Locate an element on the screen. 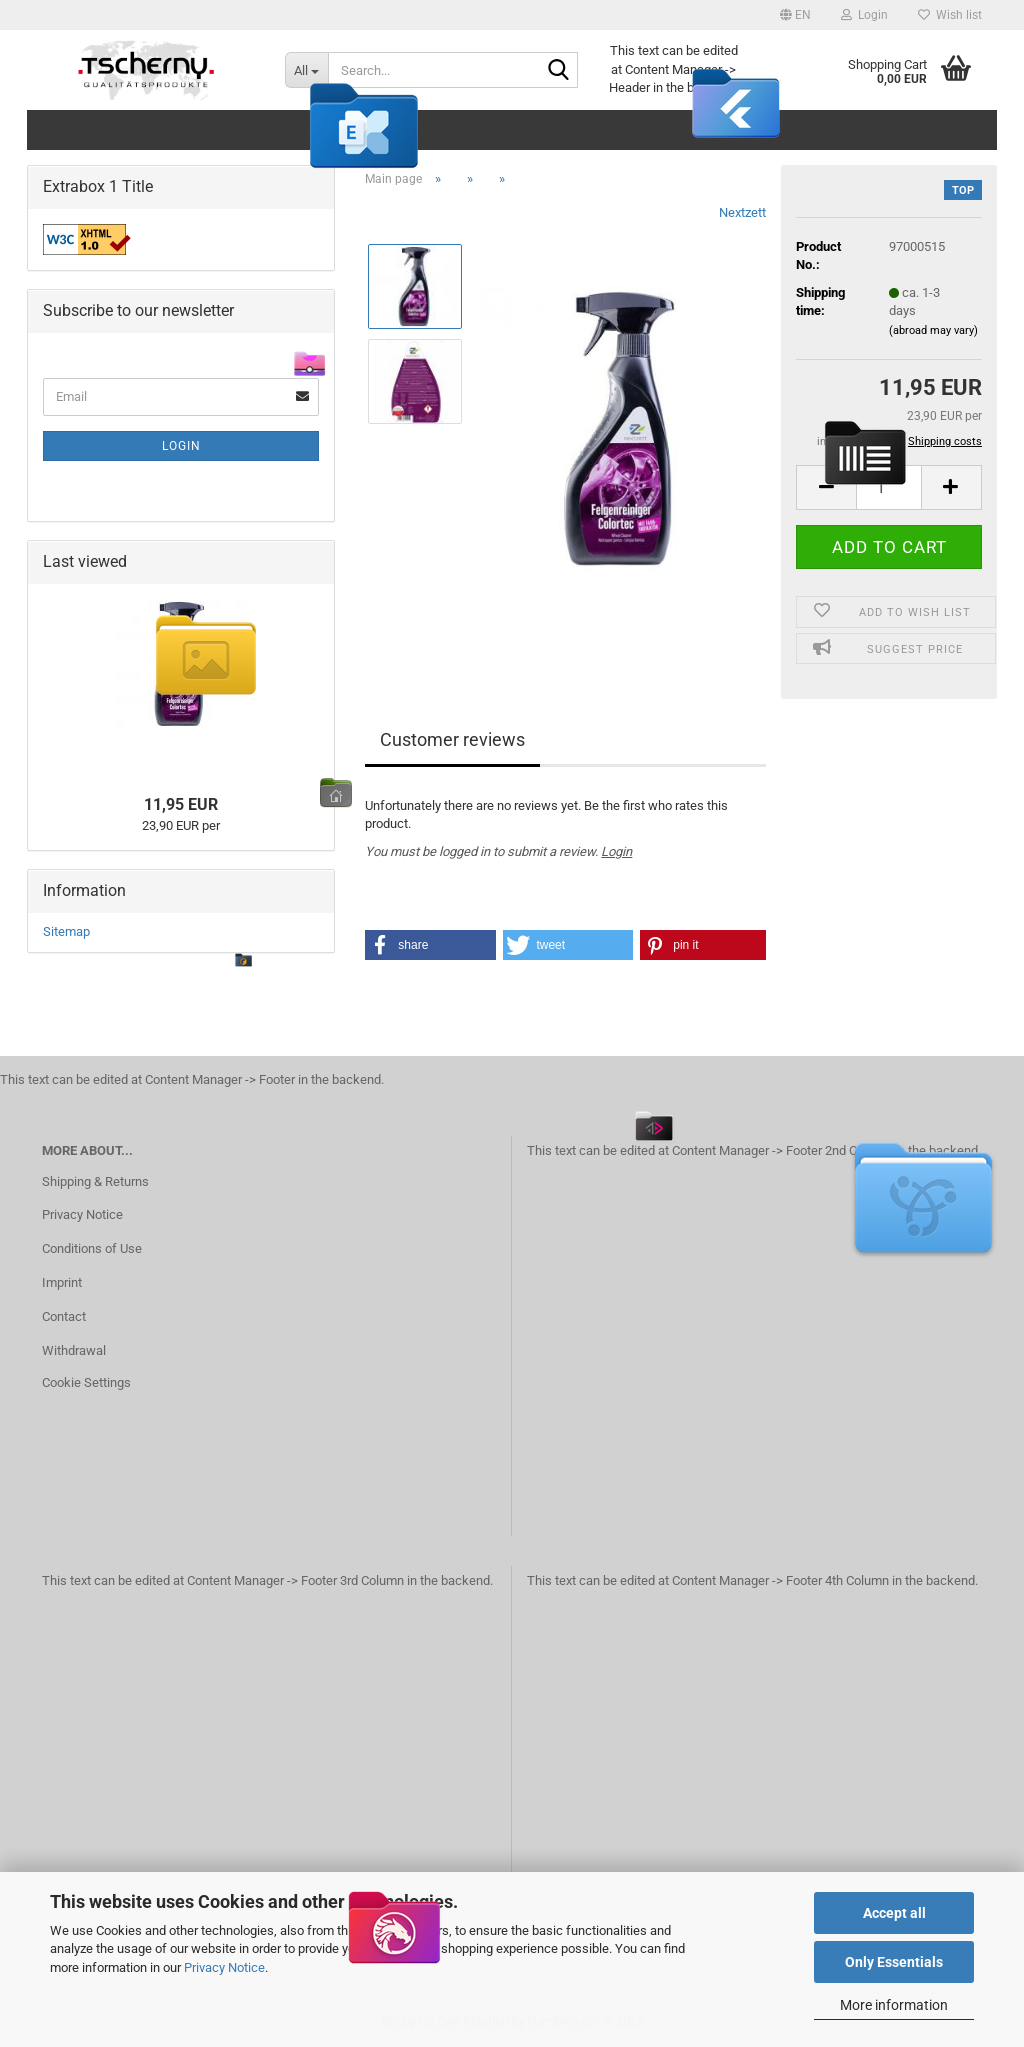  access your home folder is located at coordinates (336, 792).